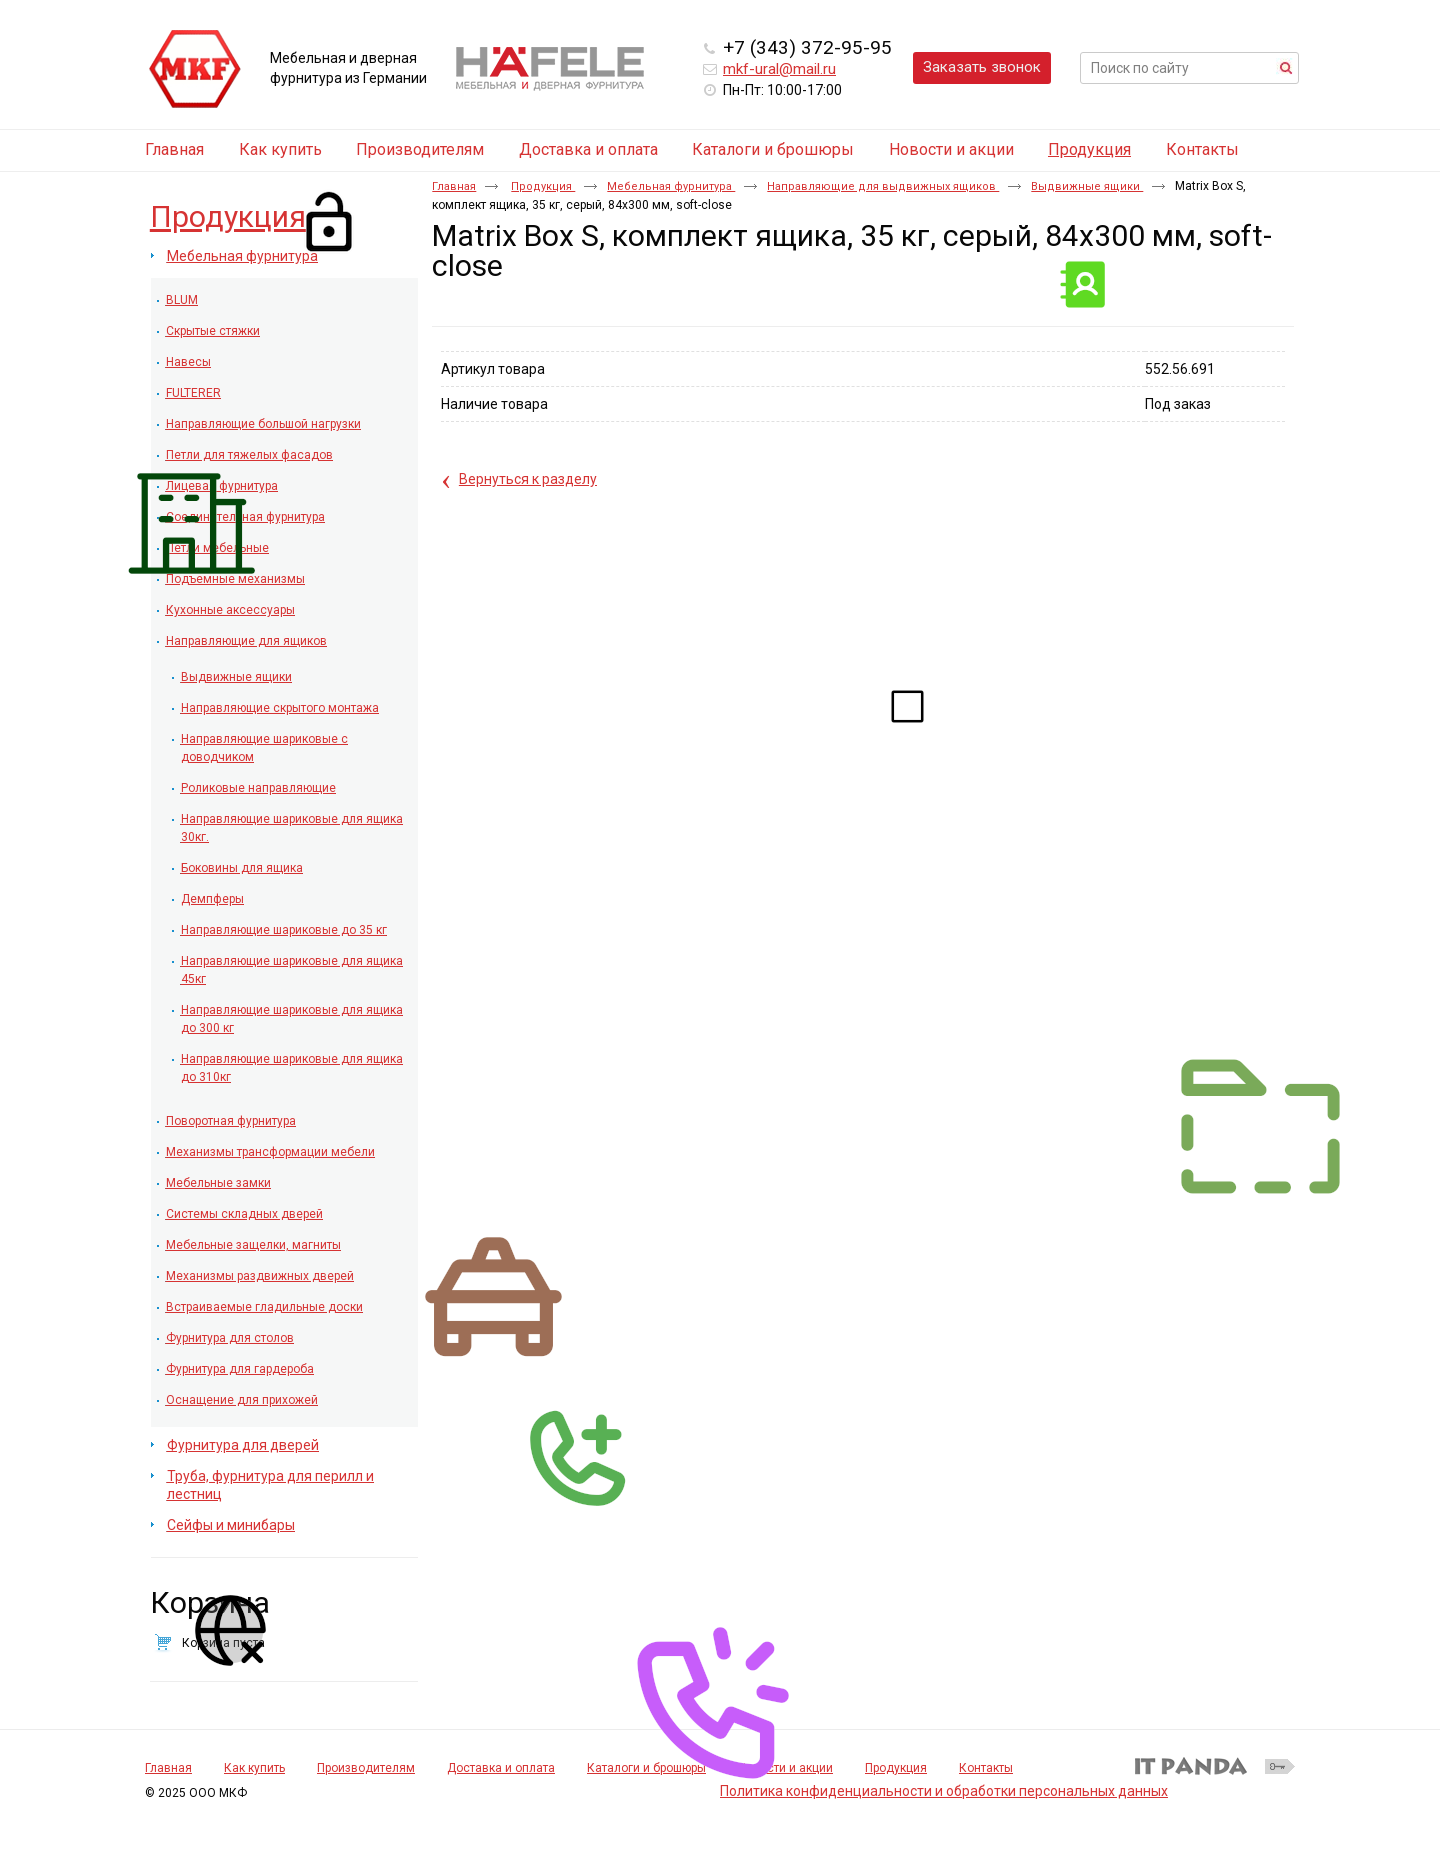 The width and height of the screenshot is (1440, 1852). What do you see at coordinates (187, 523) in the screenshot?
I see `view office or workplace location` at bounding box center [187, 523].